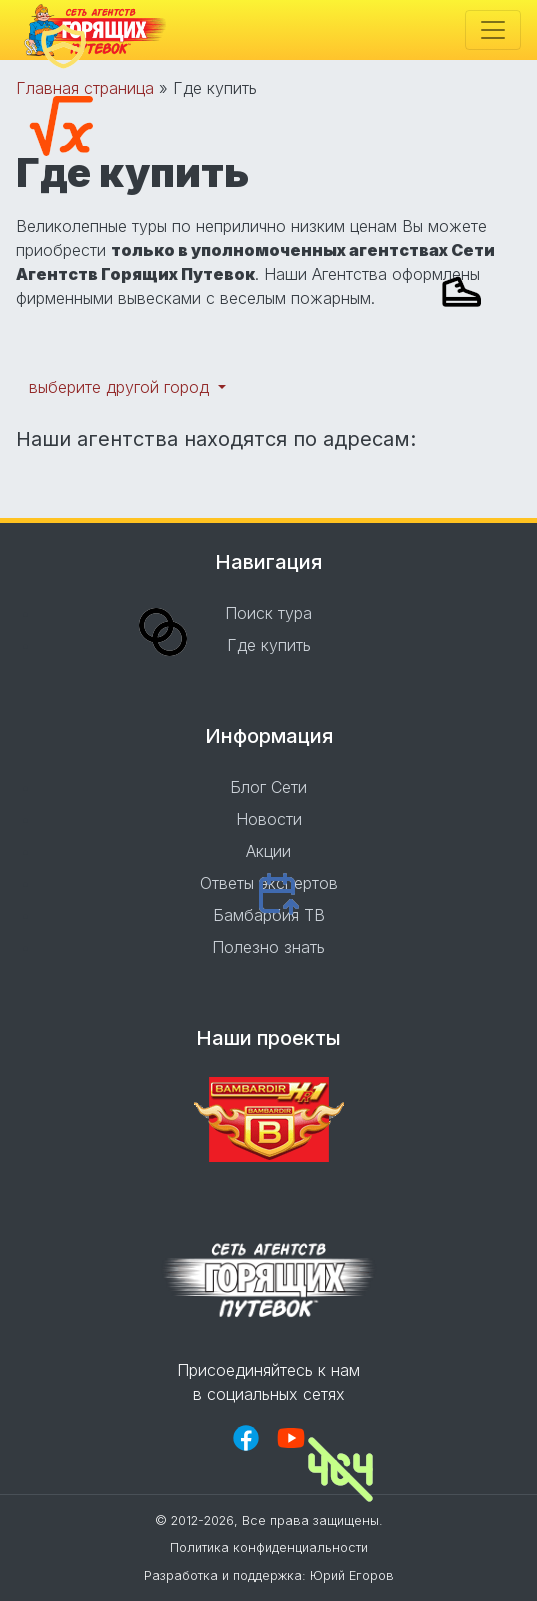 The height and width of the screenshot is (1601, 537). What do you see at coordinates (340, 1469) in the screenshot?
I see `indicates 404 error detection is disabled` at bounding box center [340, 1469].